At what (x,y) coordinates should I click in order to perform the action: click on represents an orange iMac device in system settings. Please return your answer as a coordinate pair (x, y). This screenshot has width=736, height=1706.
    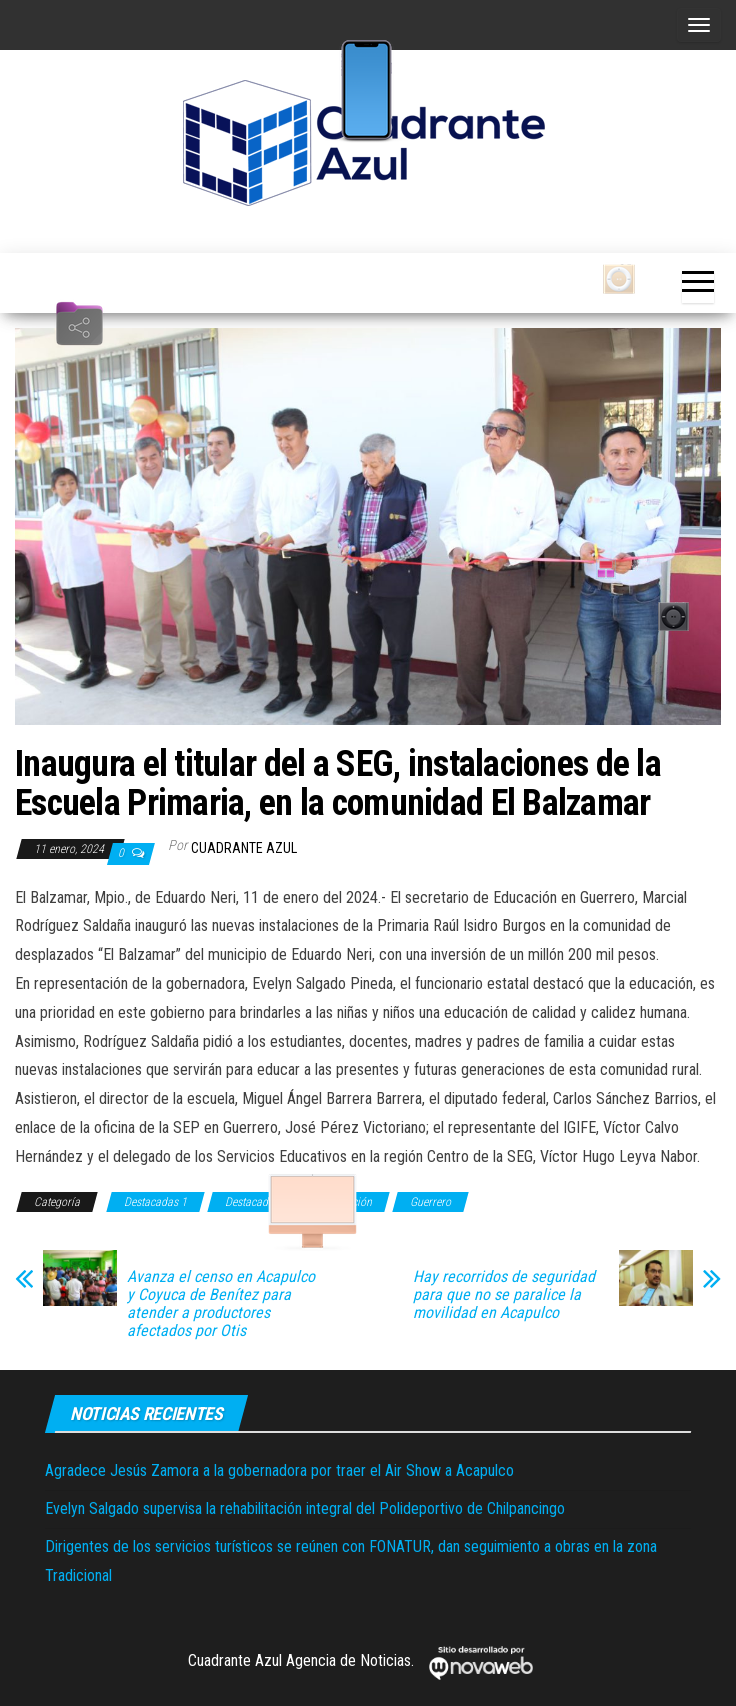
    Looking at the image, I should click on (312, 1209).